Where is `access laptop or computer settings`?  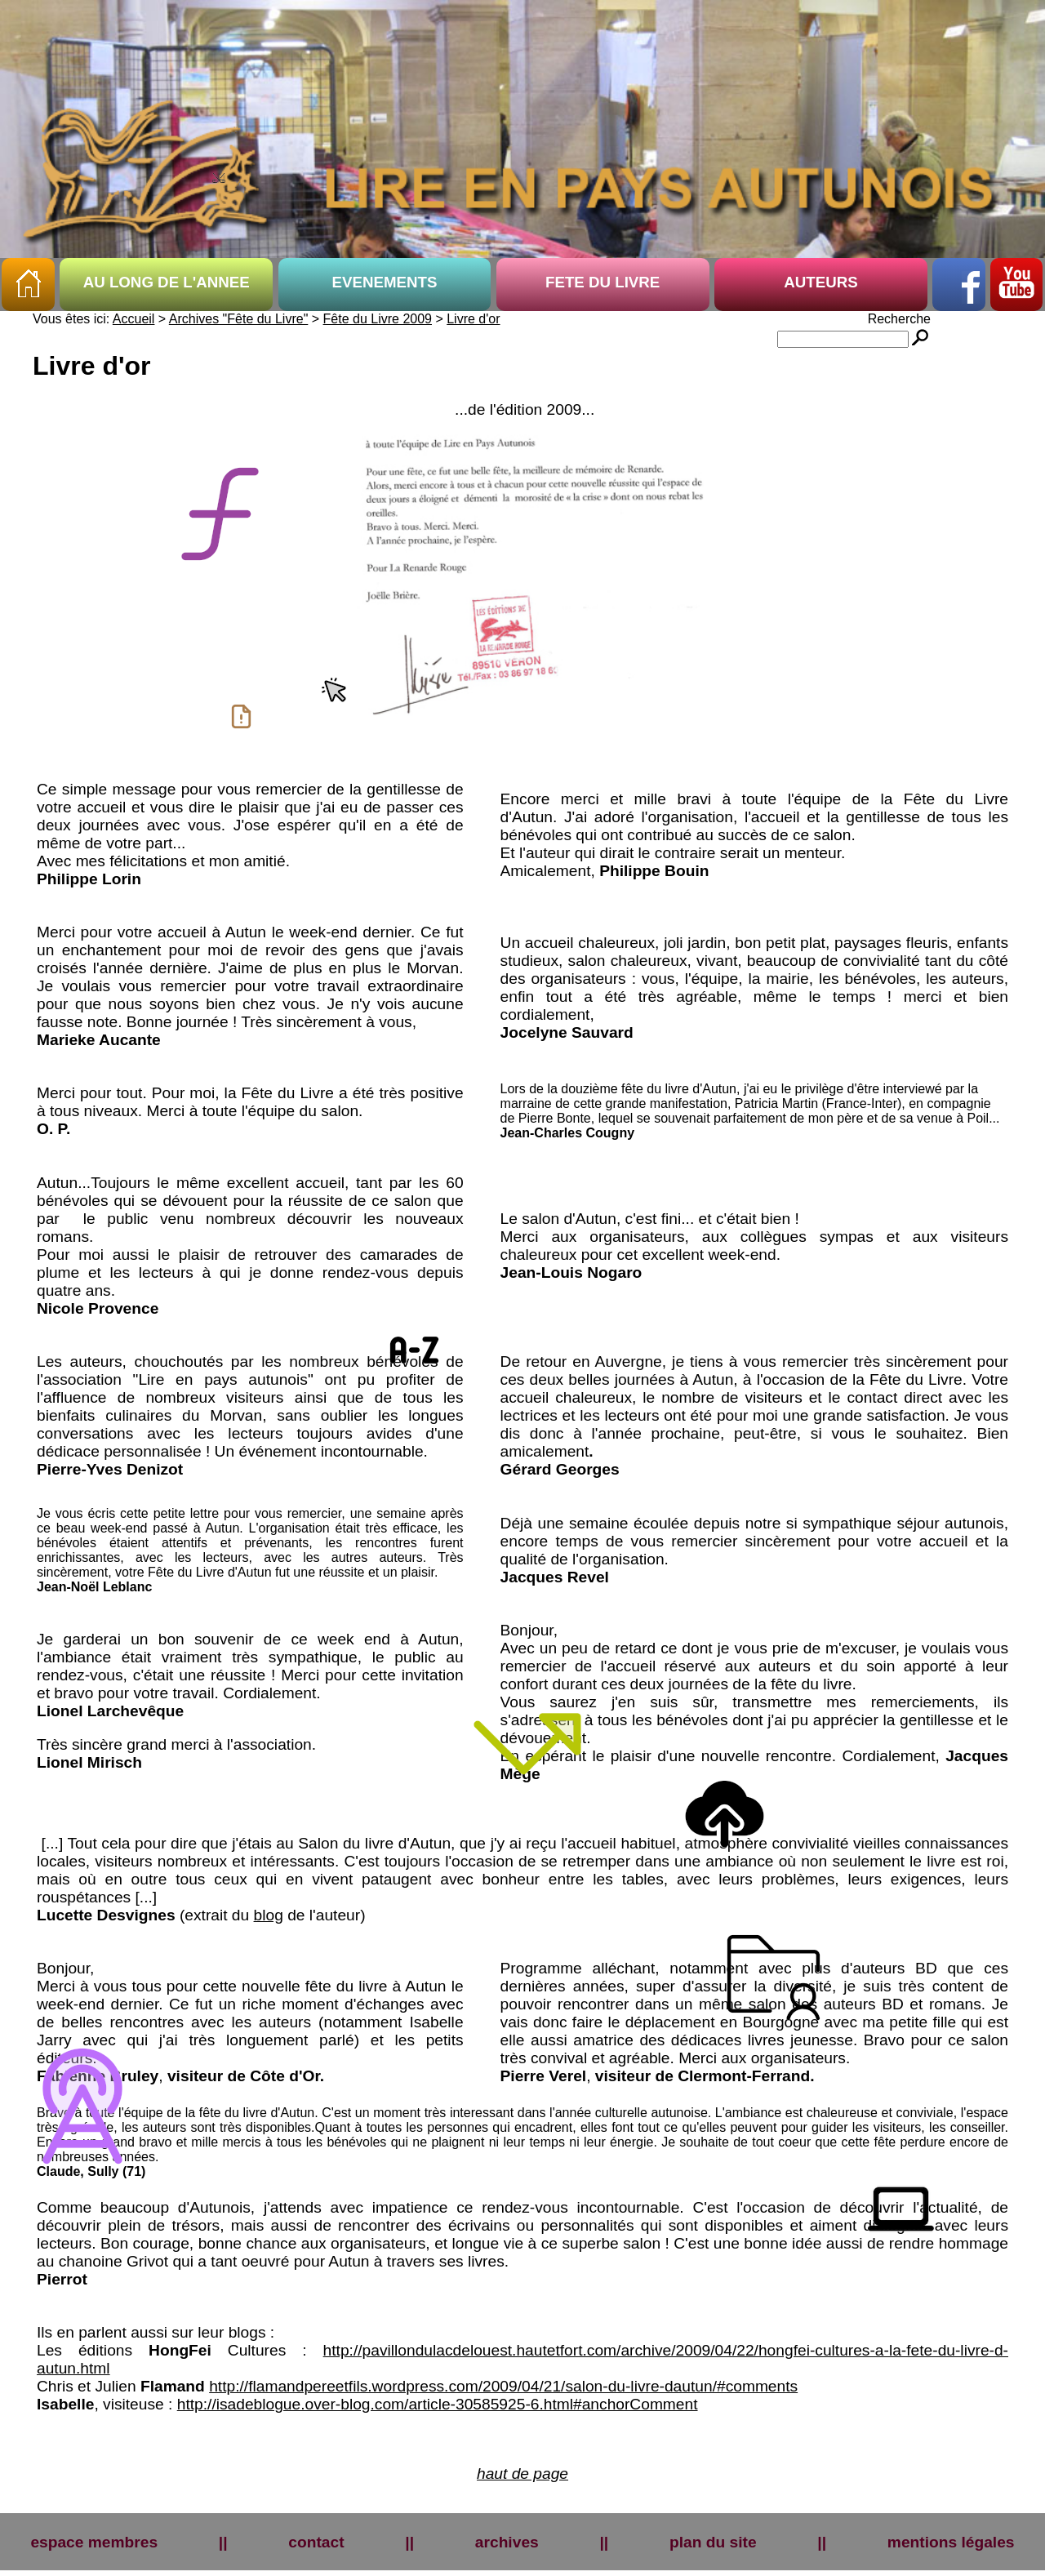 access laptop or computer settings is located at coordinates (900, 2209).